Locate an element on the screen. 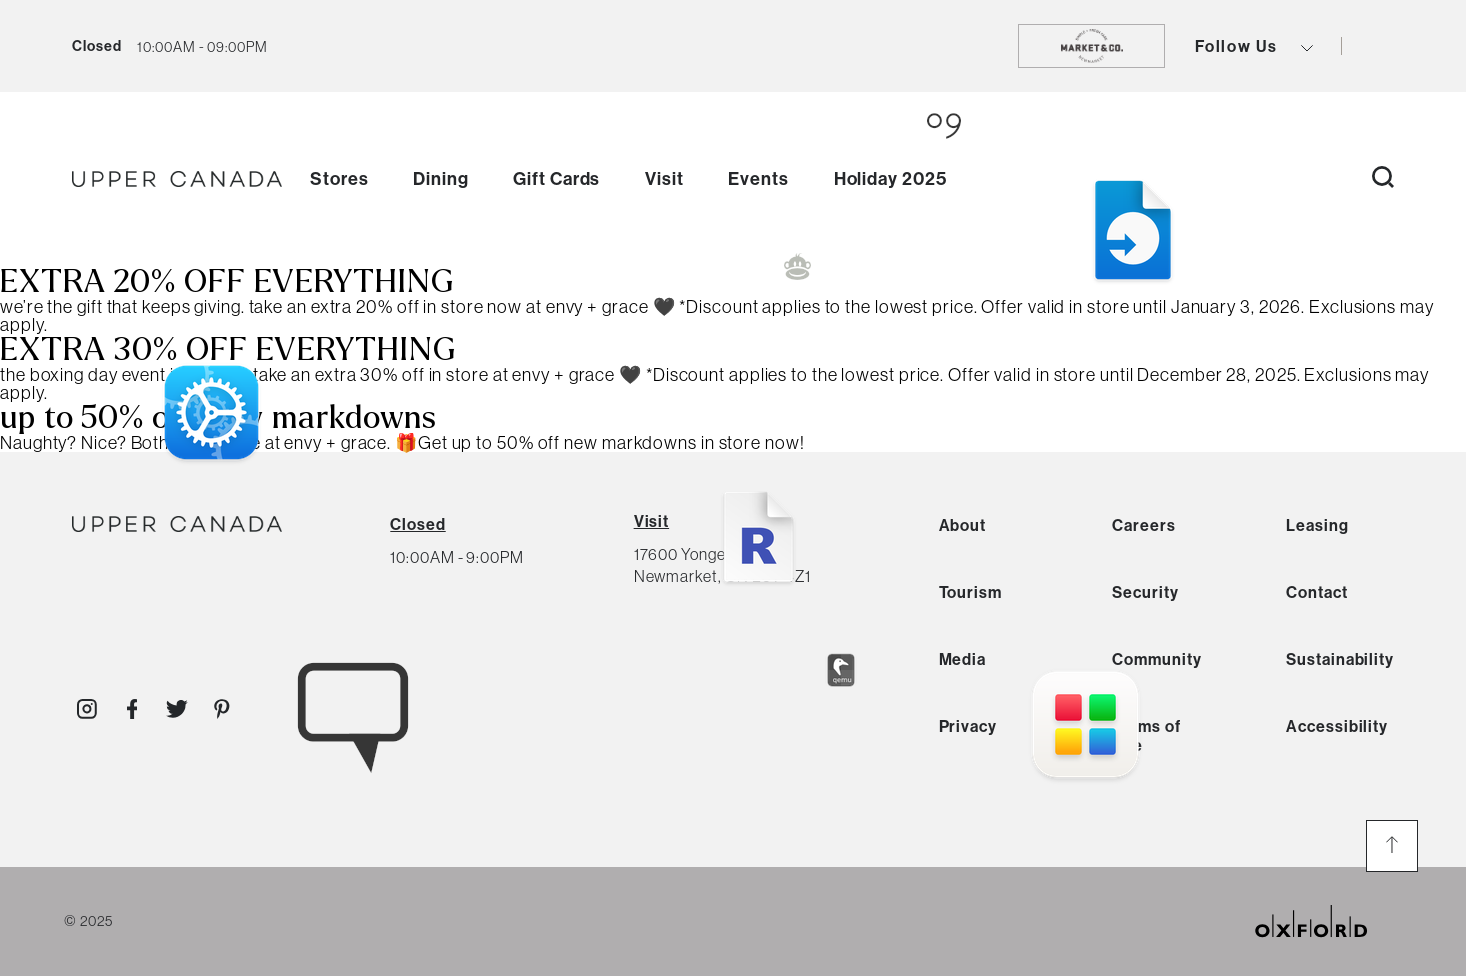 This screenshot has height=976, width=1466. a gdscript source code file is located at coordinates (1133, 232).